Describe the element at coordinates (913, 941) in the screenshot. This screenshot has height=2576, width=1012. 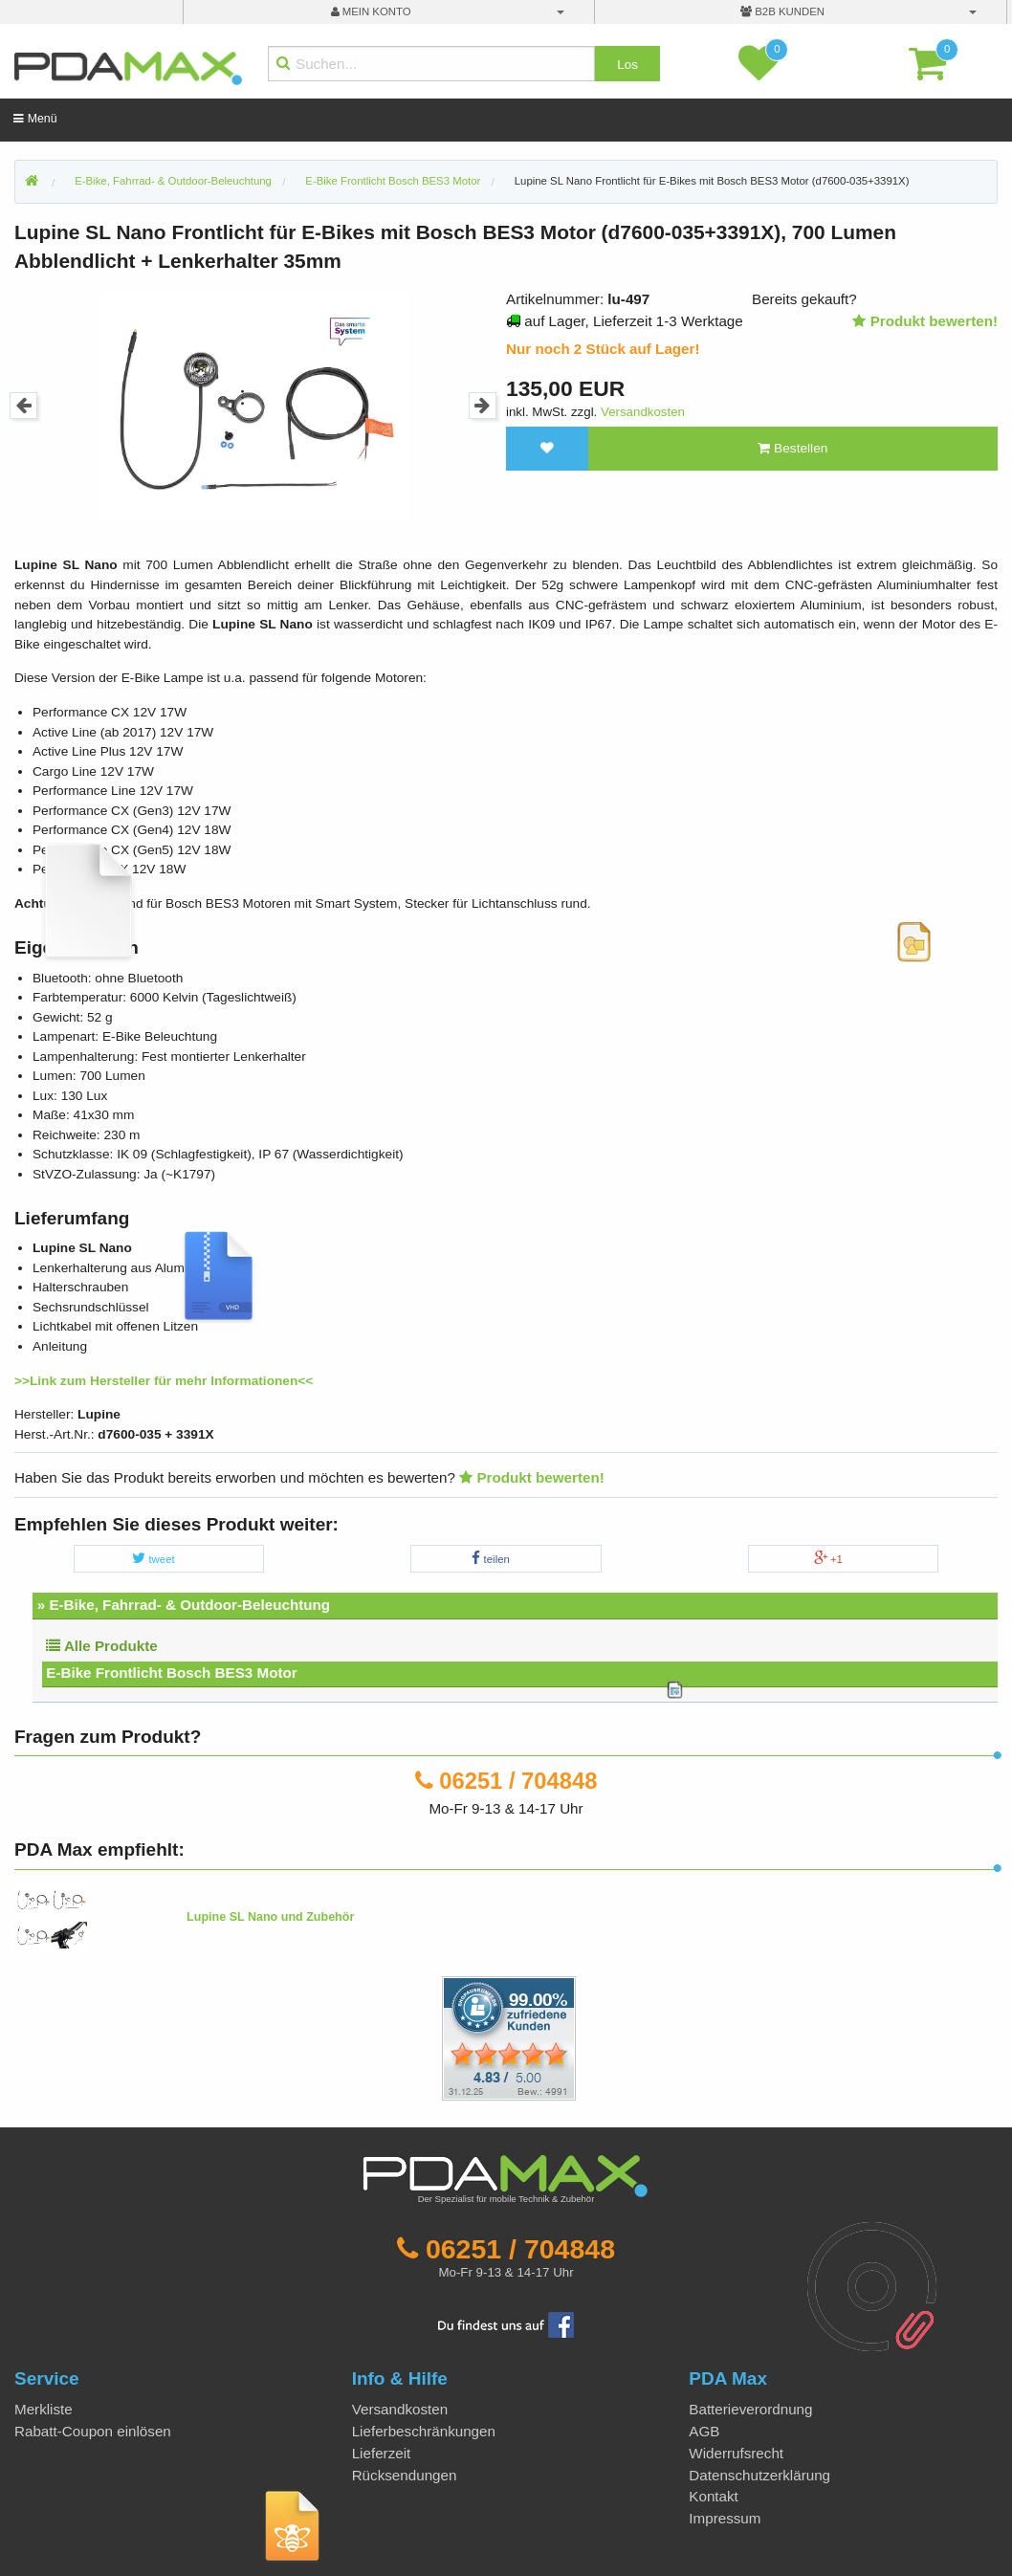
I see `open a graphics template file` at that location.